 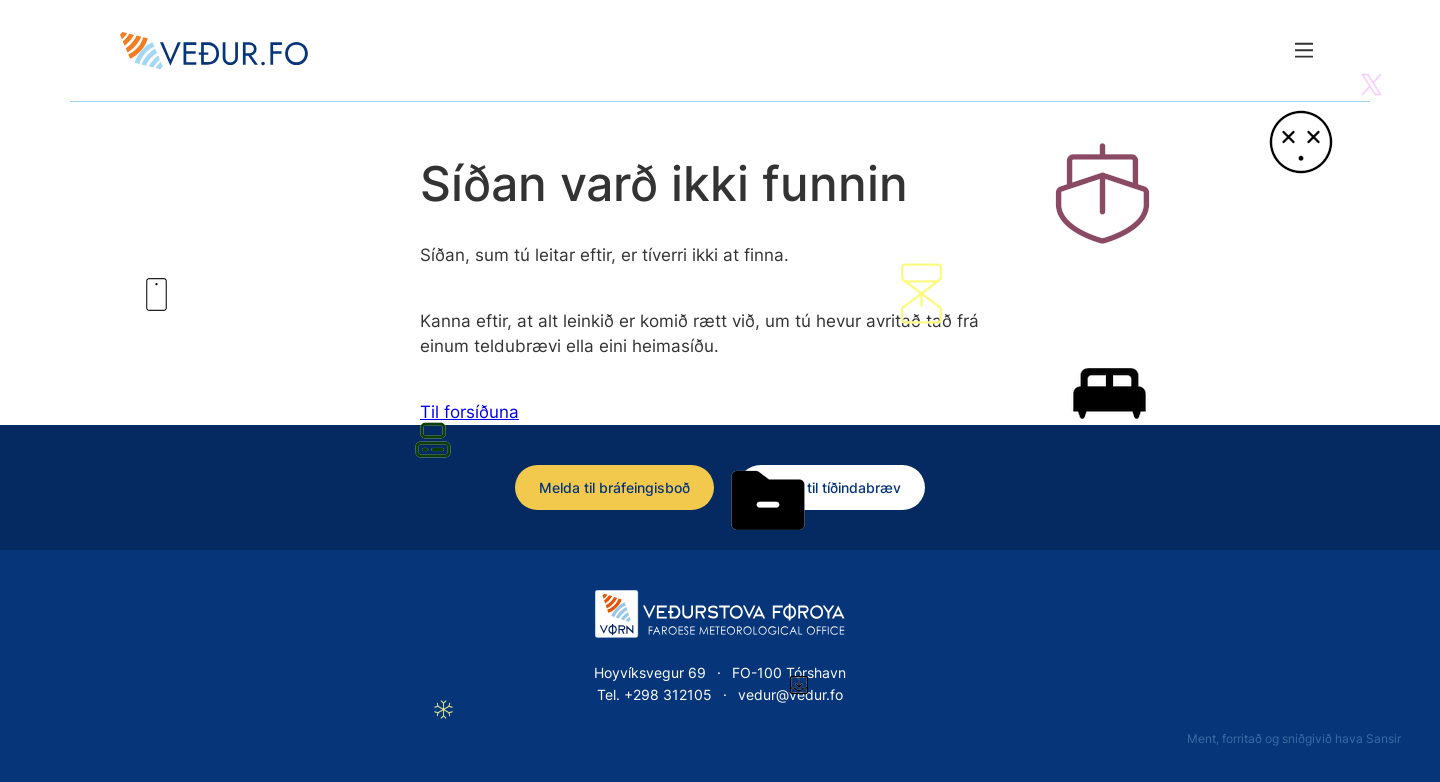 I want to click on share to X (formerly Twitter), so click(x=1371, y=84).